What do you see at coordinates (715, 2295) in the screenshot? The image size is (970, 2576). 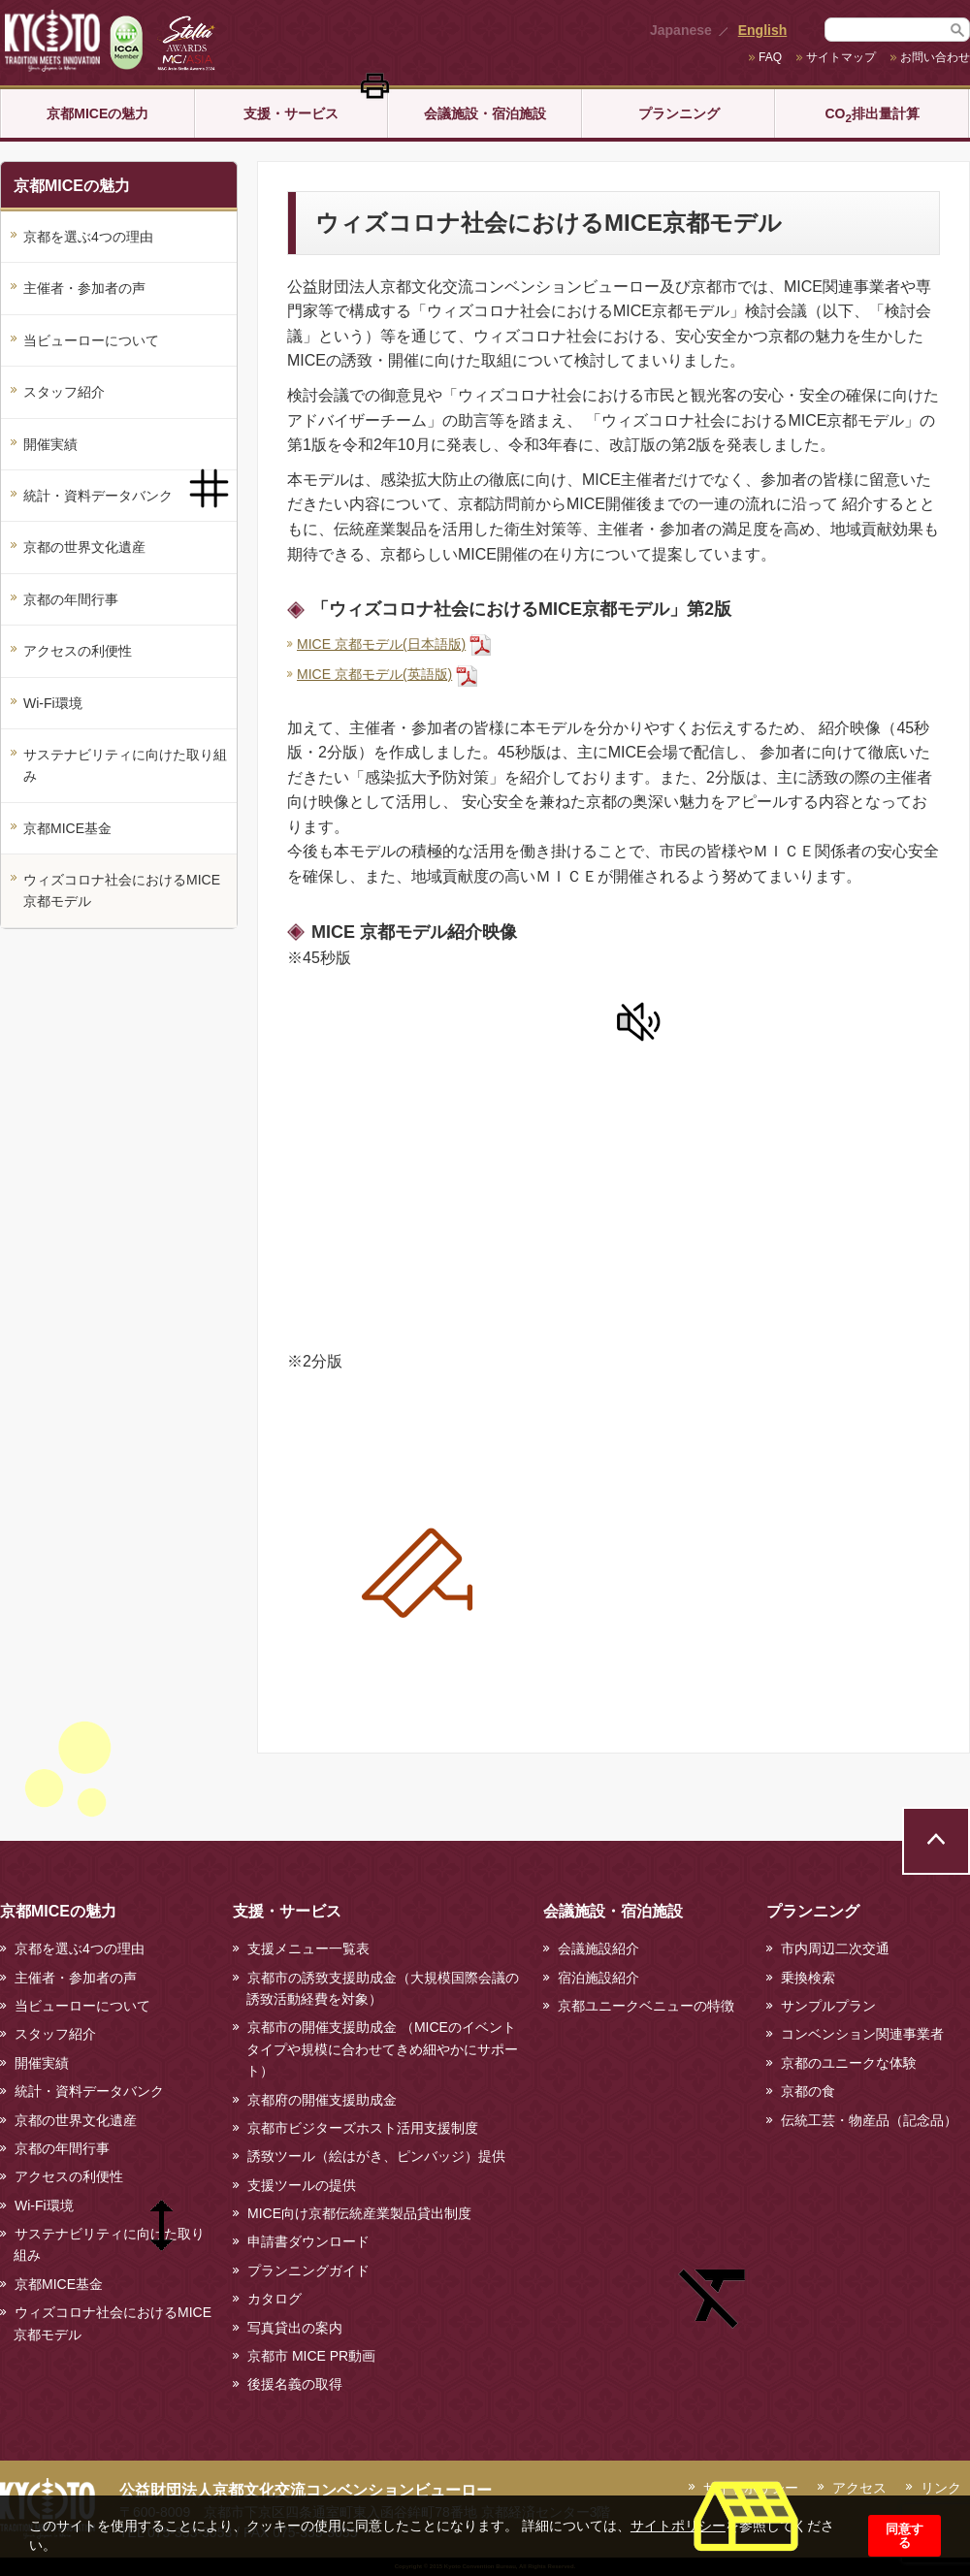 I see `clear text formatting` at bounding box center [715, 2295].